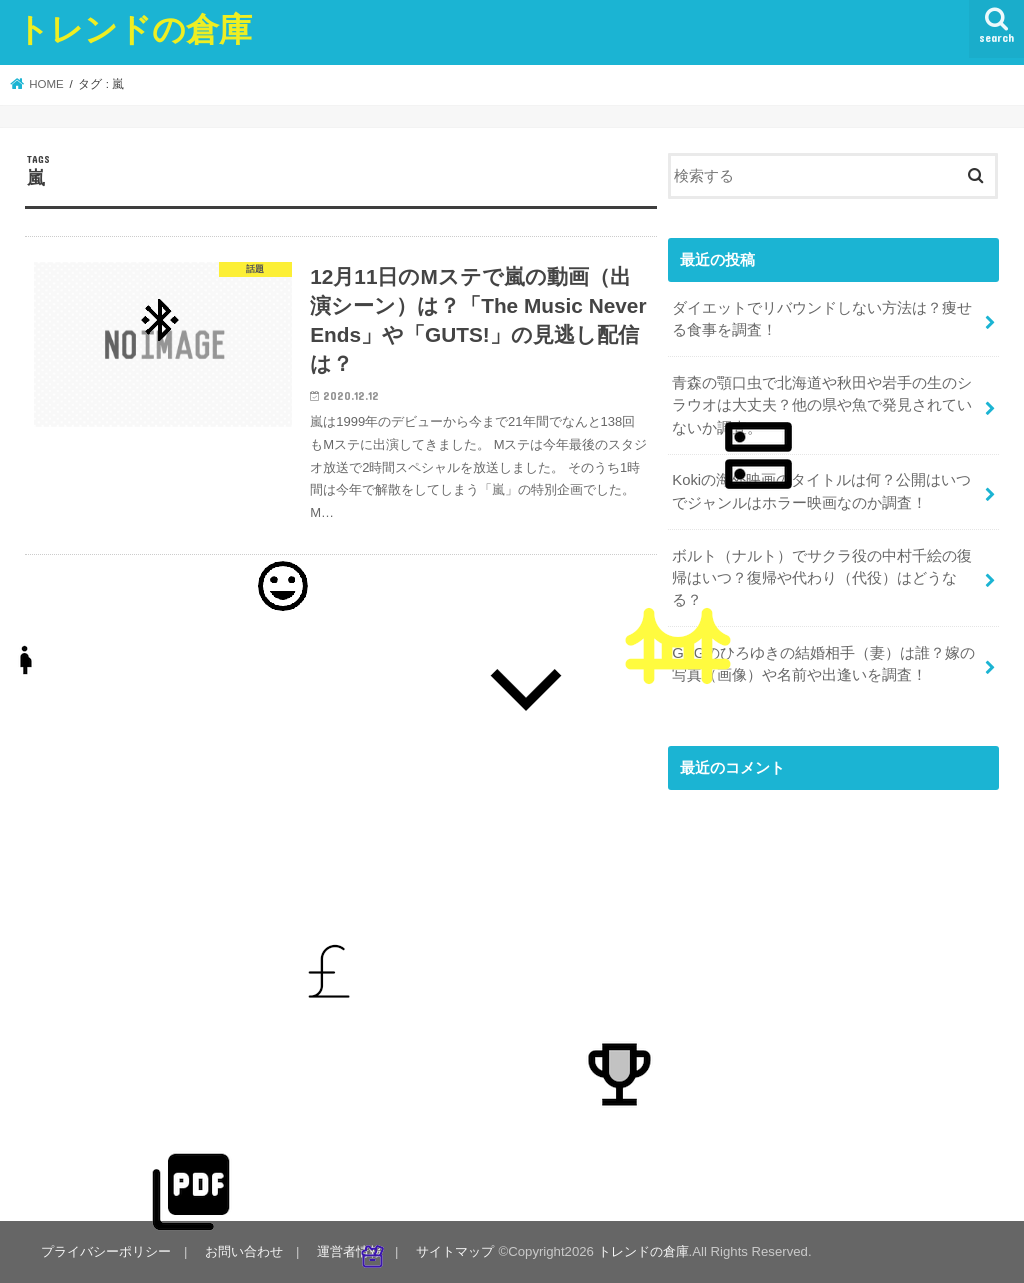  I want to click on access tools and utilities, so click(372, 1256).